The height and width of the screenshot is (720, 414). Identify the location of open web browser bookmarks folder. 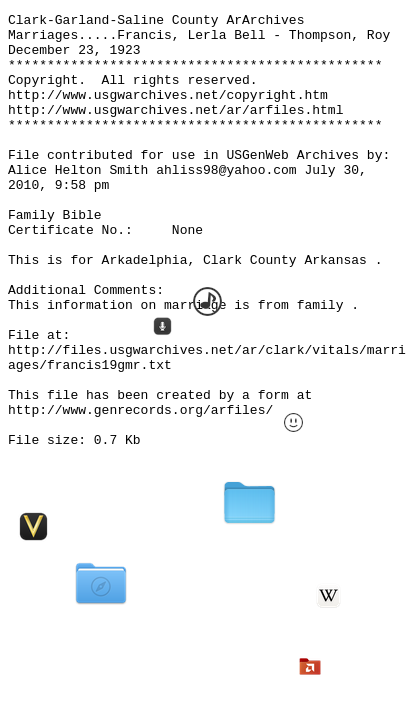
(101, 583).